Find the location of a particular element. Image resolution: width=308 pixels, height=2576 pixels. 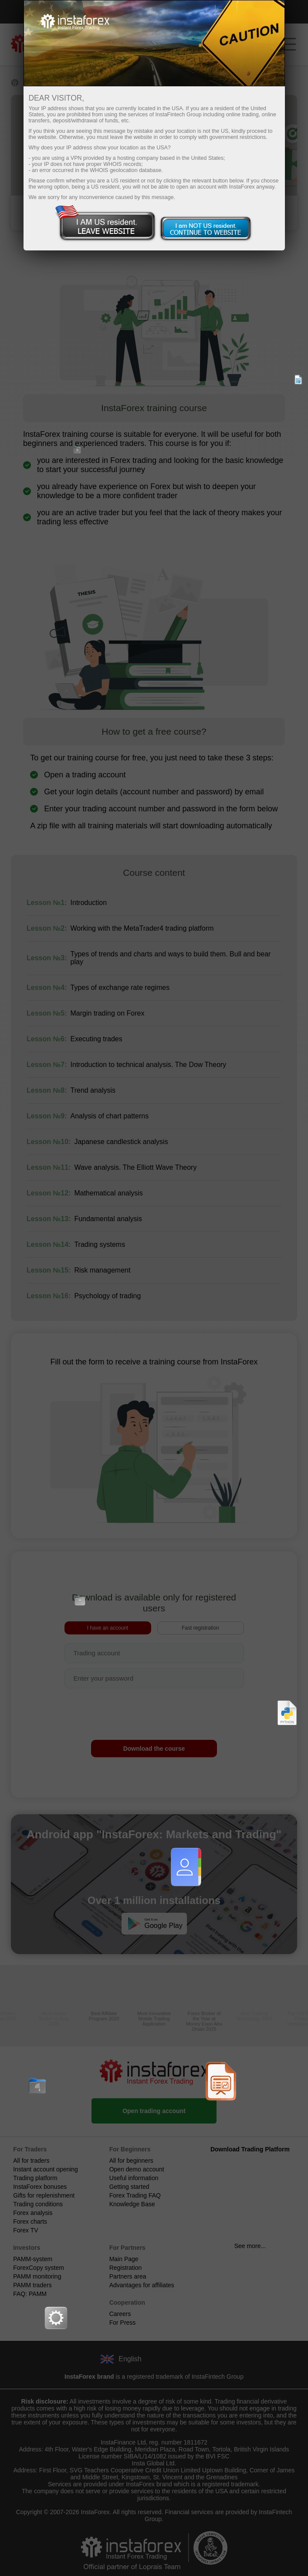

open the file manager is located at coordinates (80, 1600).